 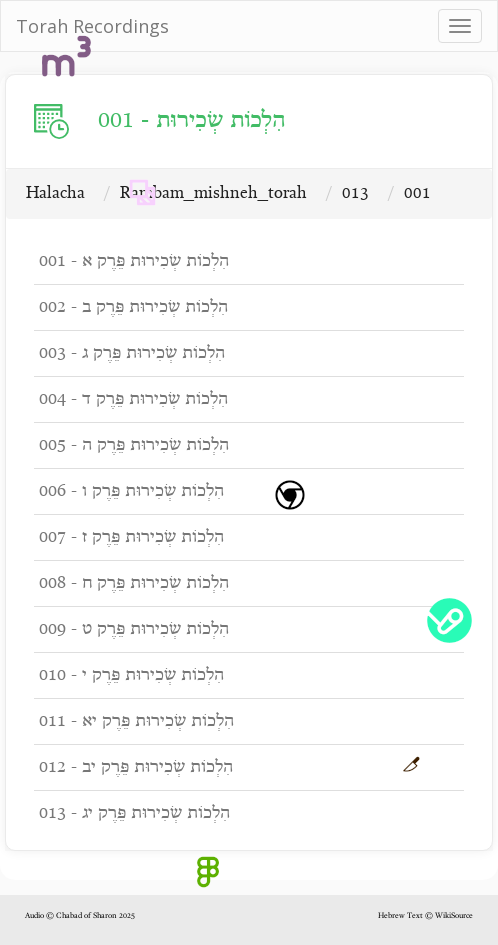 I want to click on open Google Chrome browser, so click(x=290, y=495).